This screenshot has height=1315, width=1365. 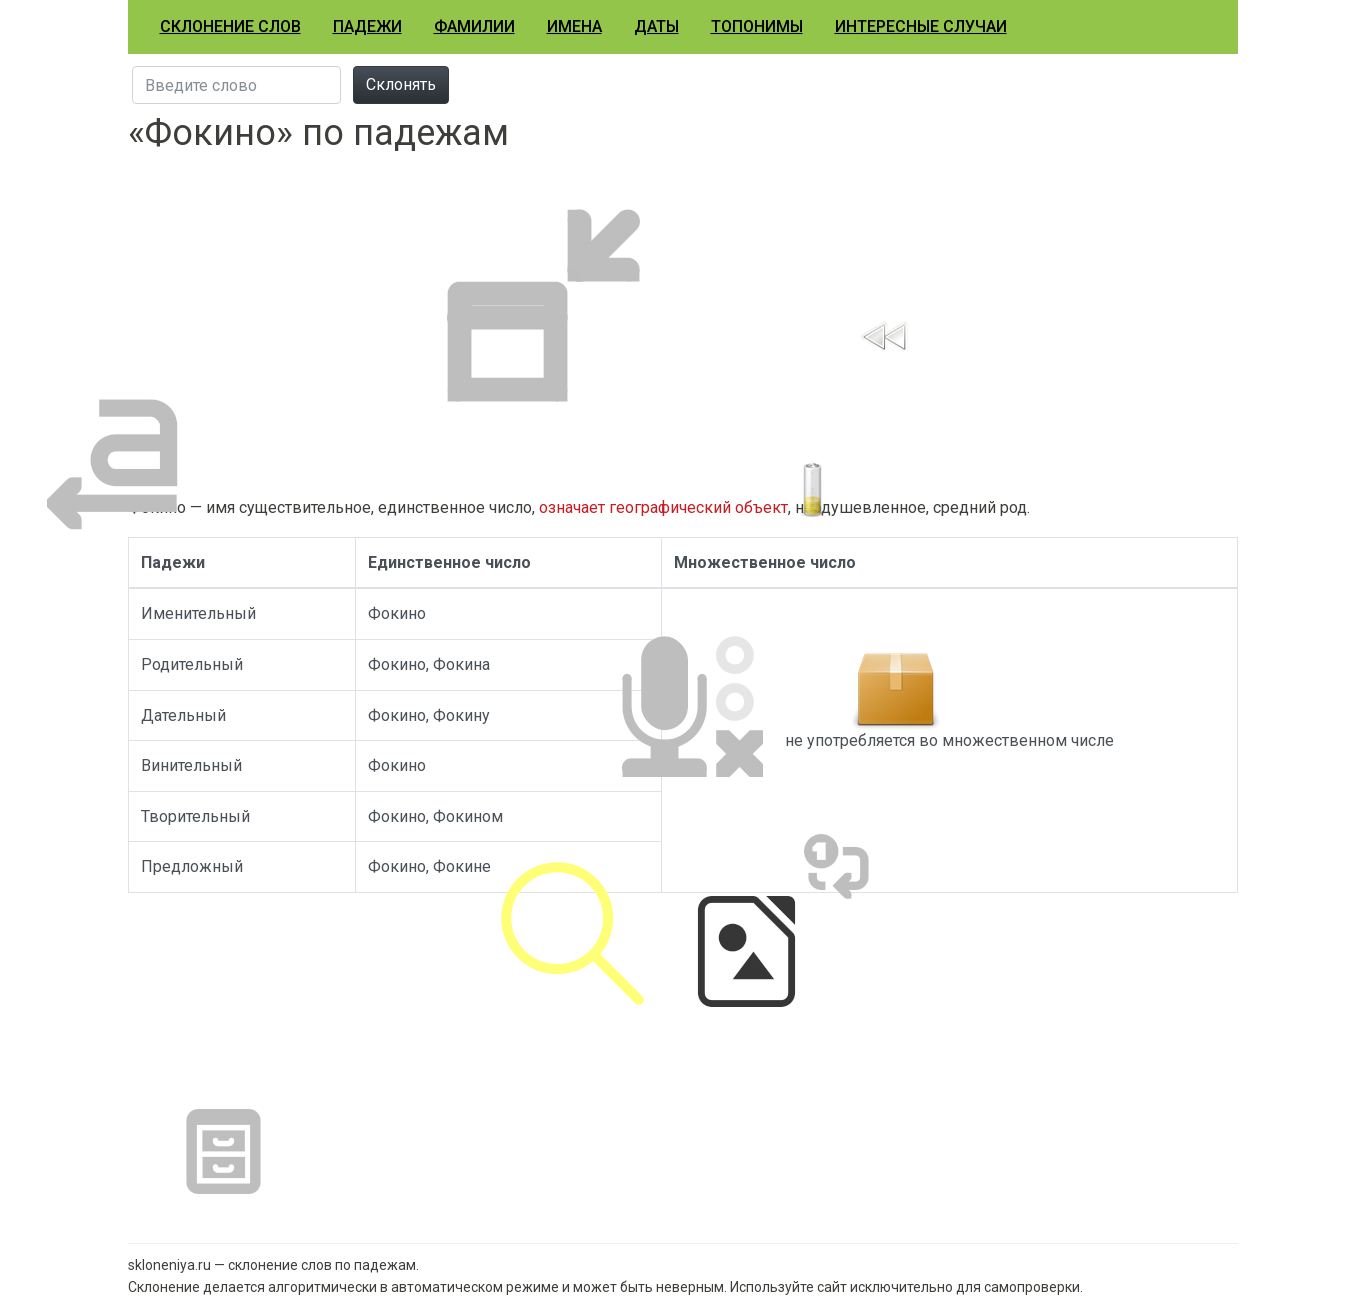 I want to click on indicates a software package or application bundle, so click(x=895, y=684).